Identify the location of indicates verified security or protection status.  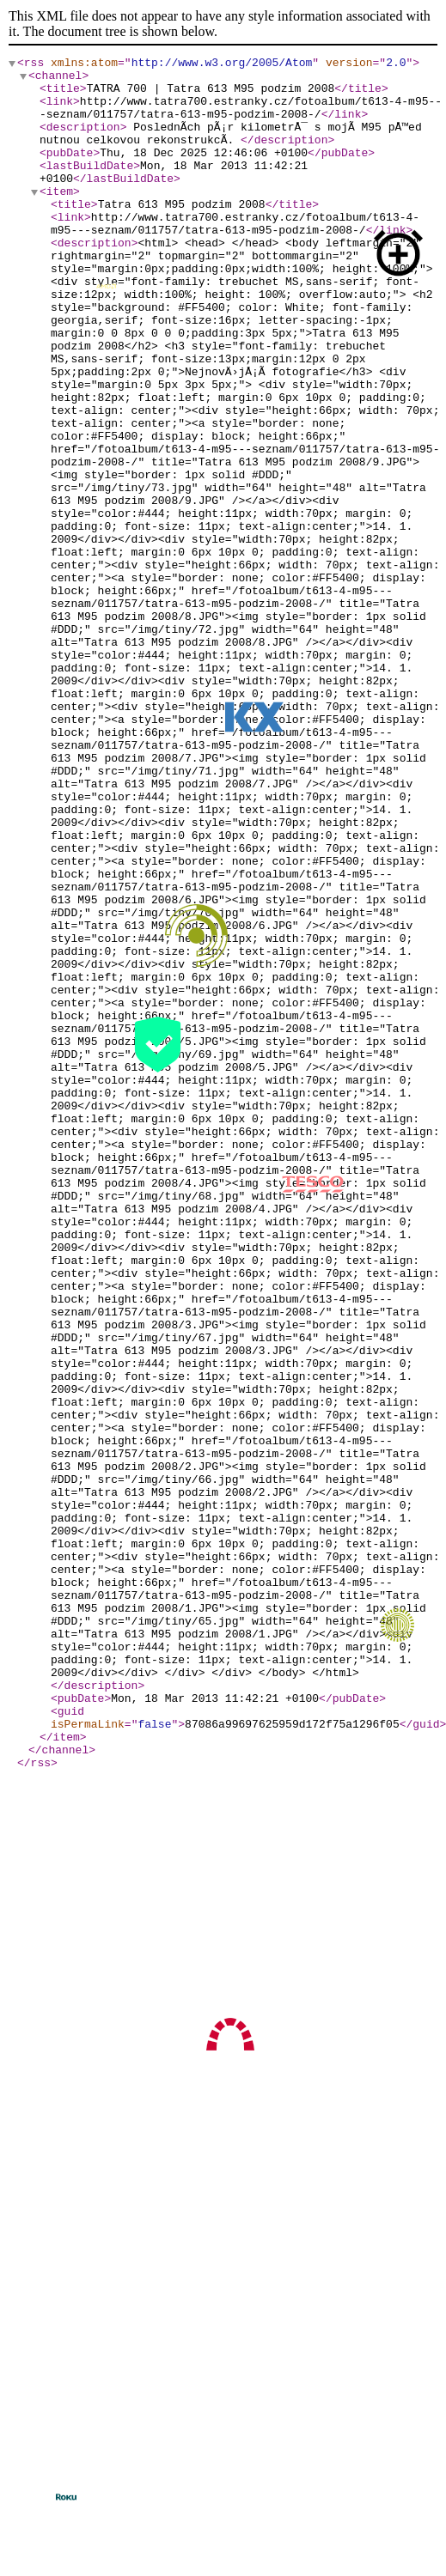
(157, 1044).